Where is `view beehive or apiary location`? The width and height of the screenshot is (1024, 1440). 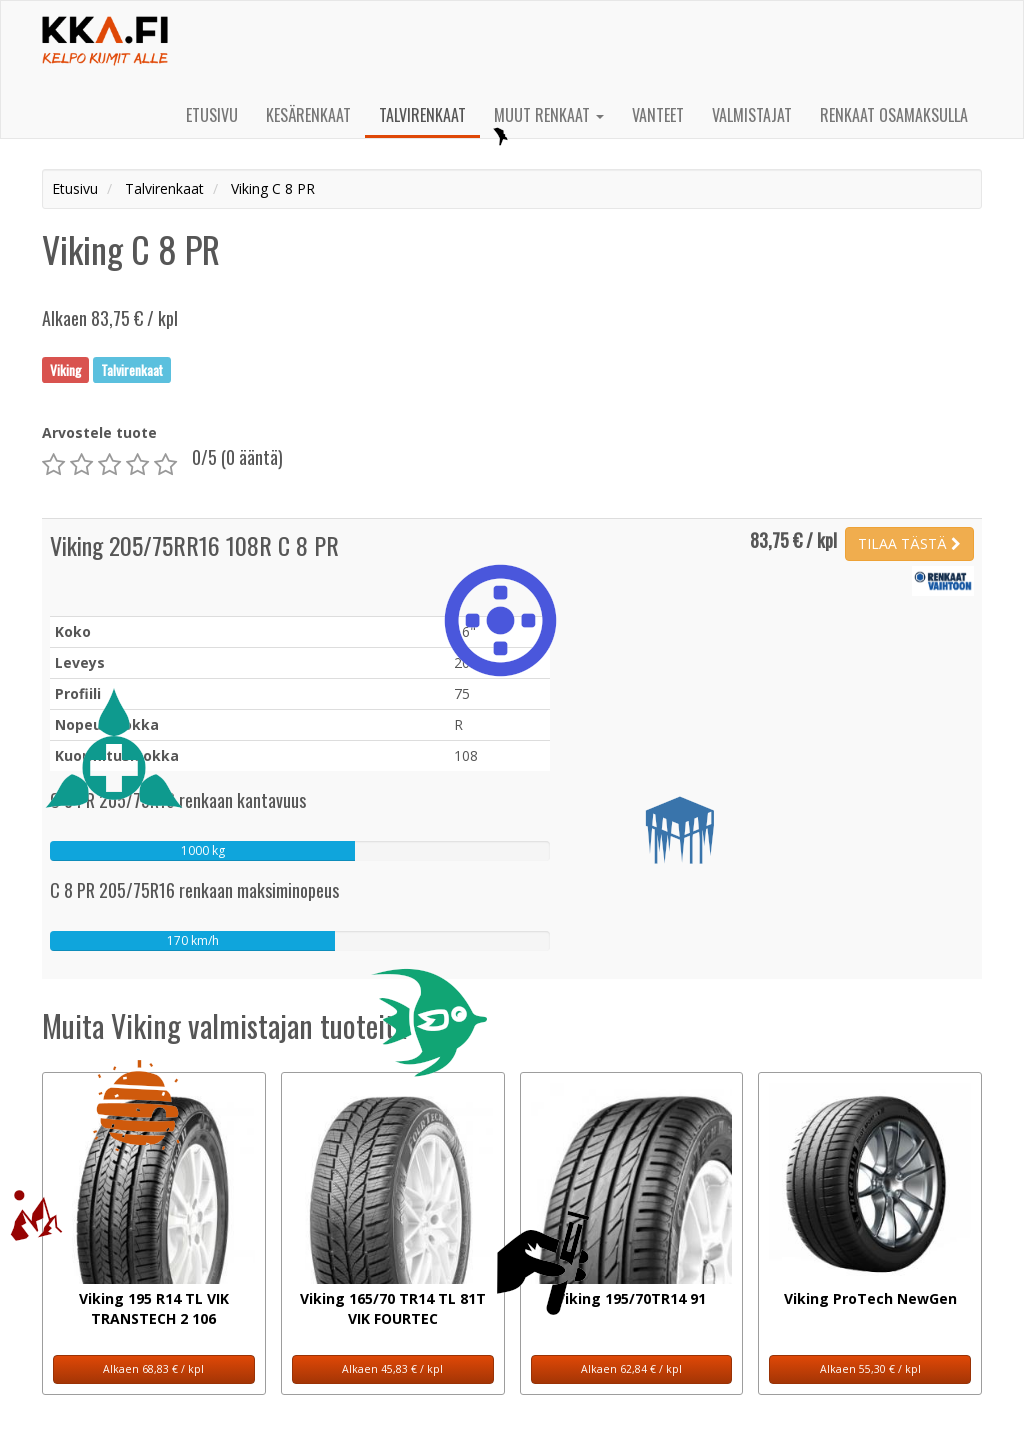 view beehive or apiary location is located at coordinates (138, 1105).